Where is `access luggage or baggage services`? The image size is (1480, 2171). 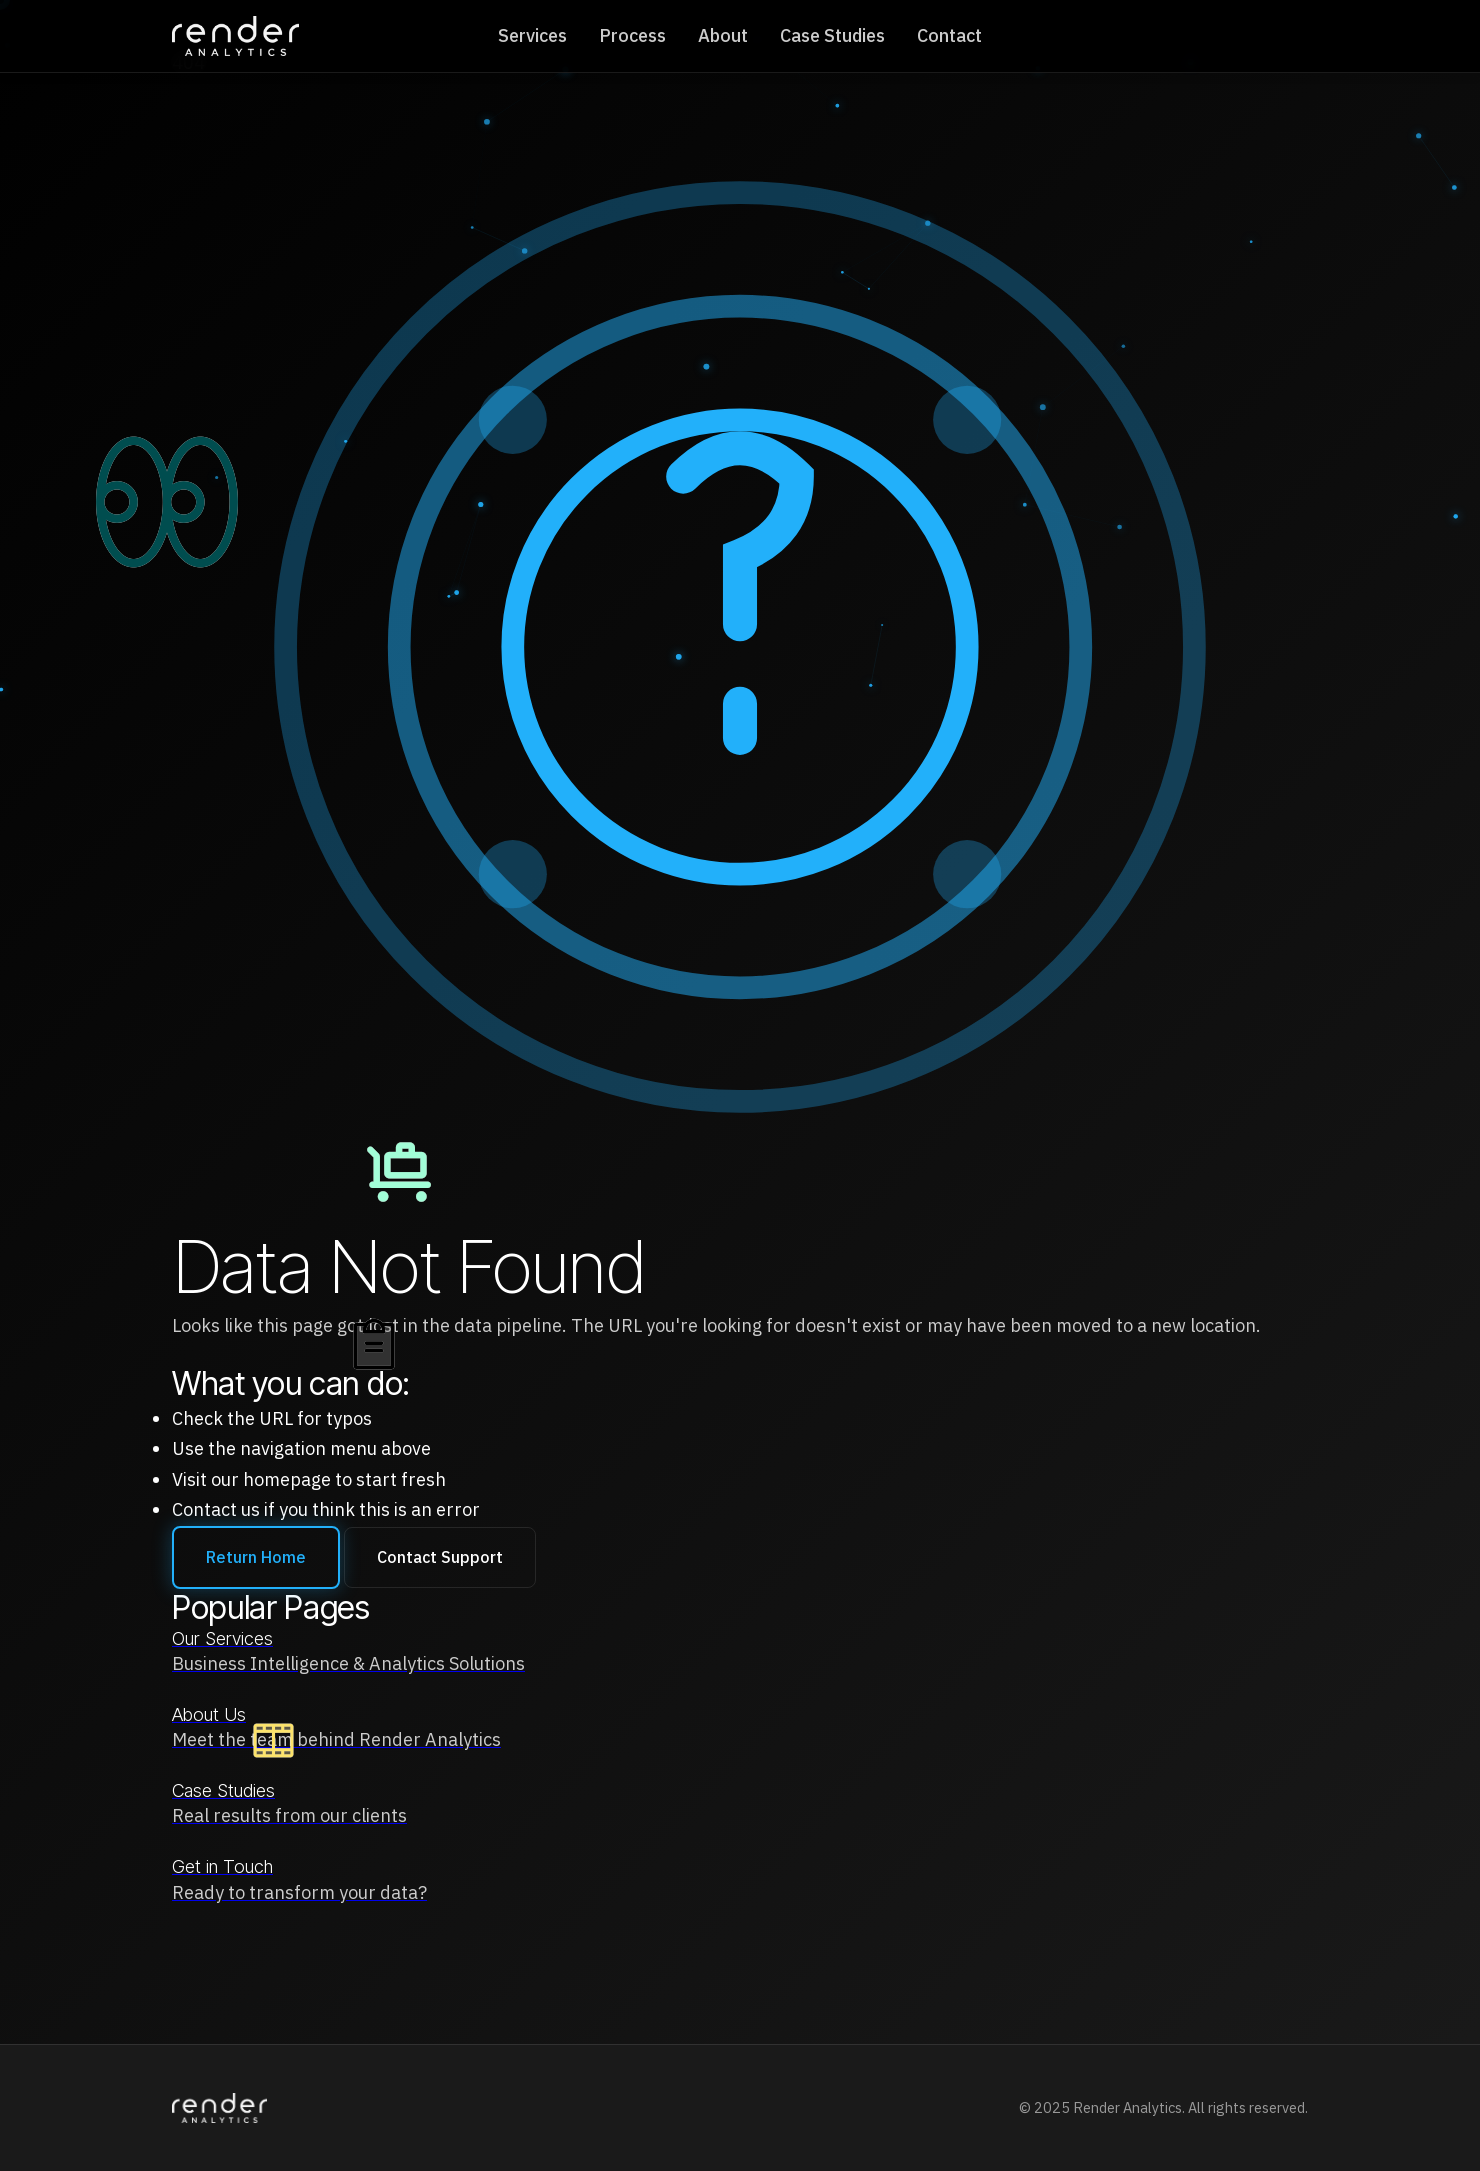
access luggage or baggage services is located at coordinates (398, 1171).